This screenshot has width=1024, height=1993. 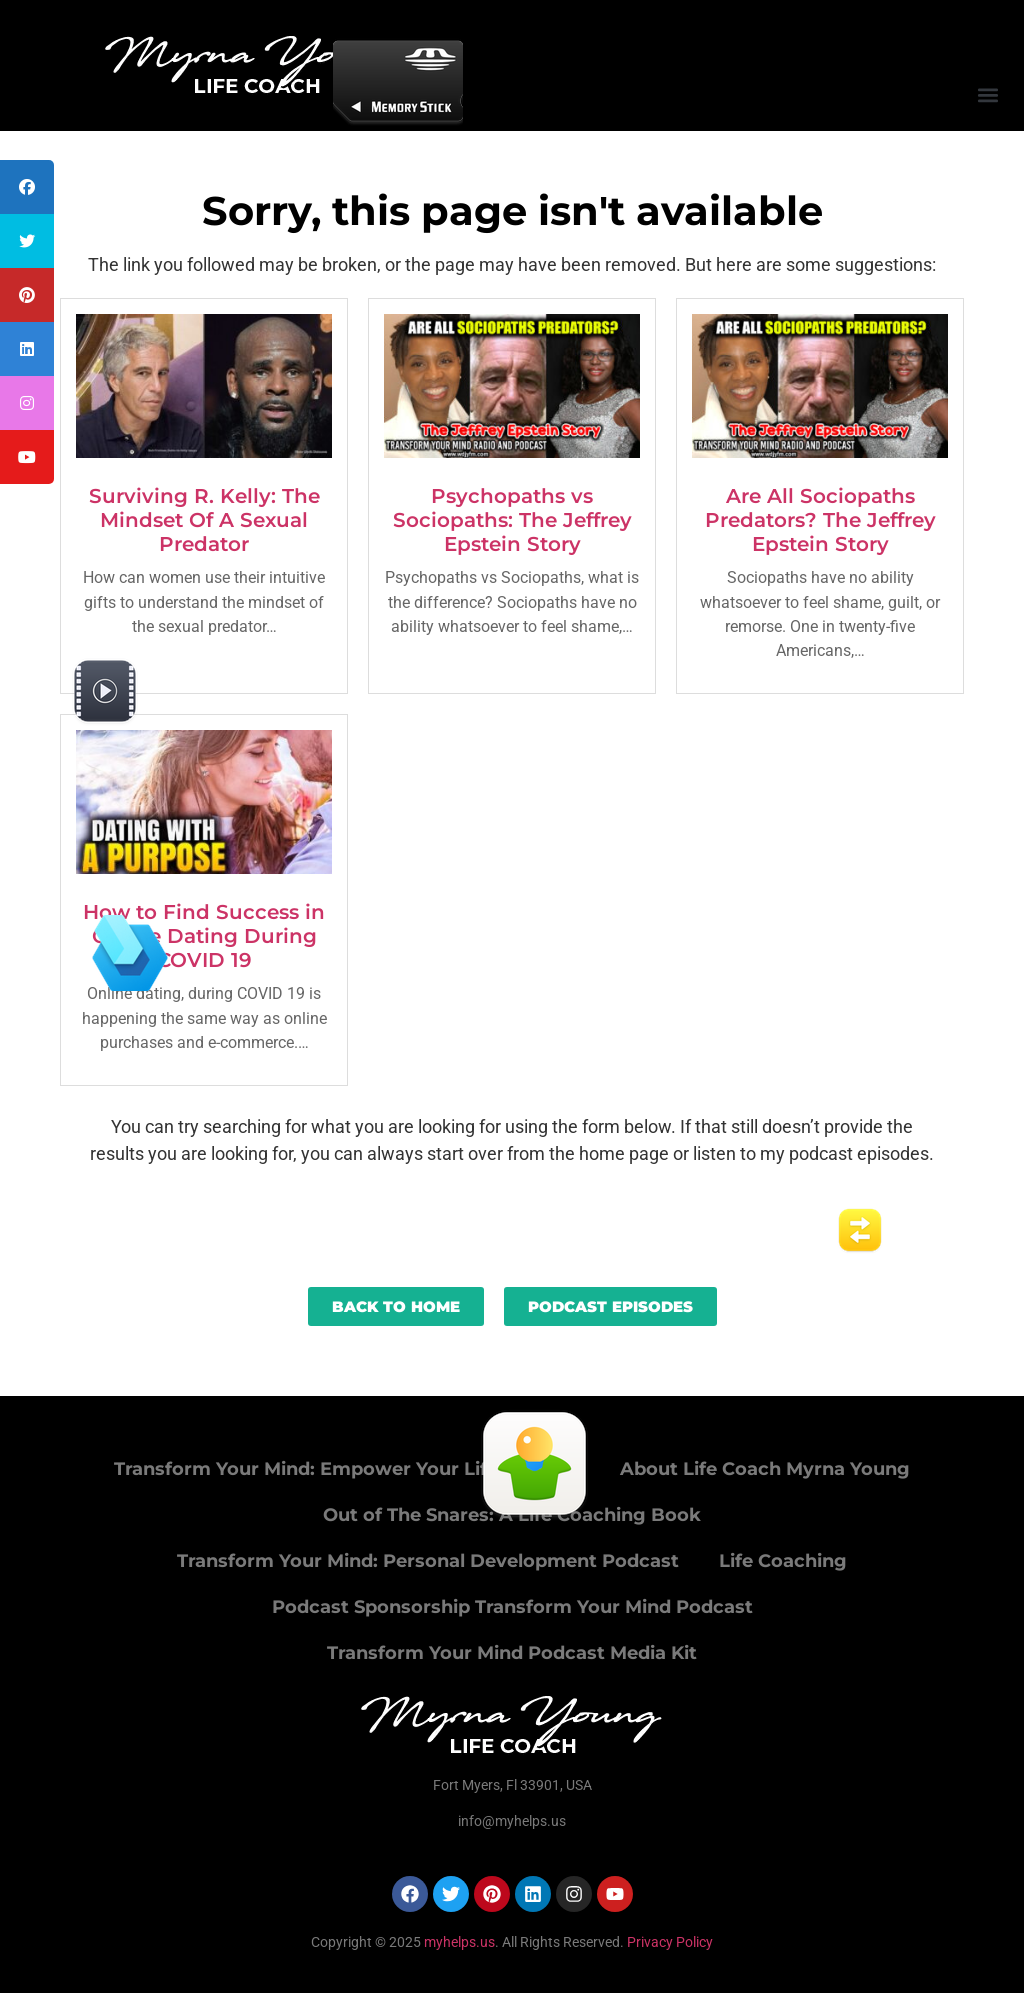 I want to click on access memory stick storage device, so click(x=398, y=82).